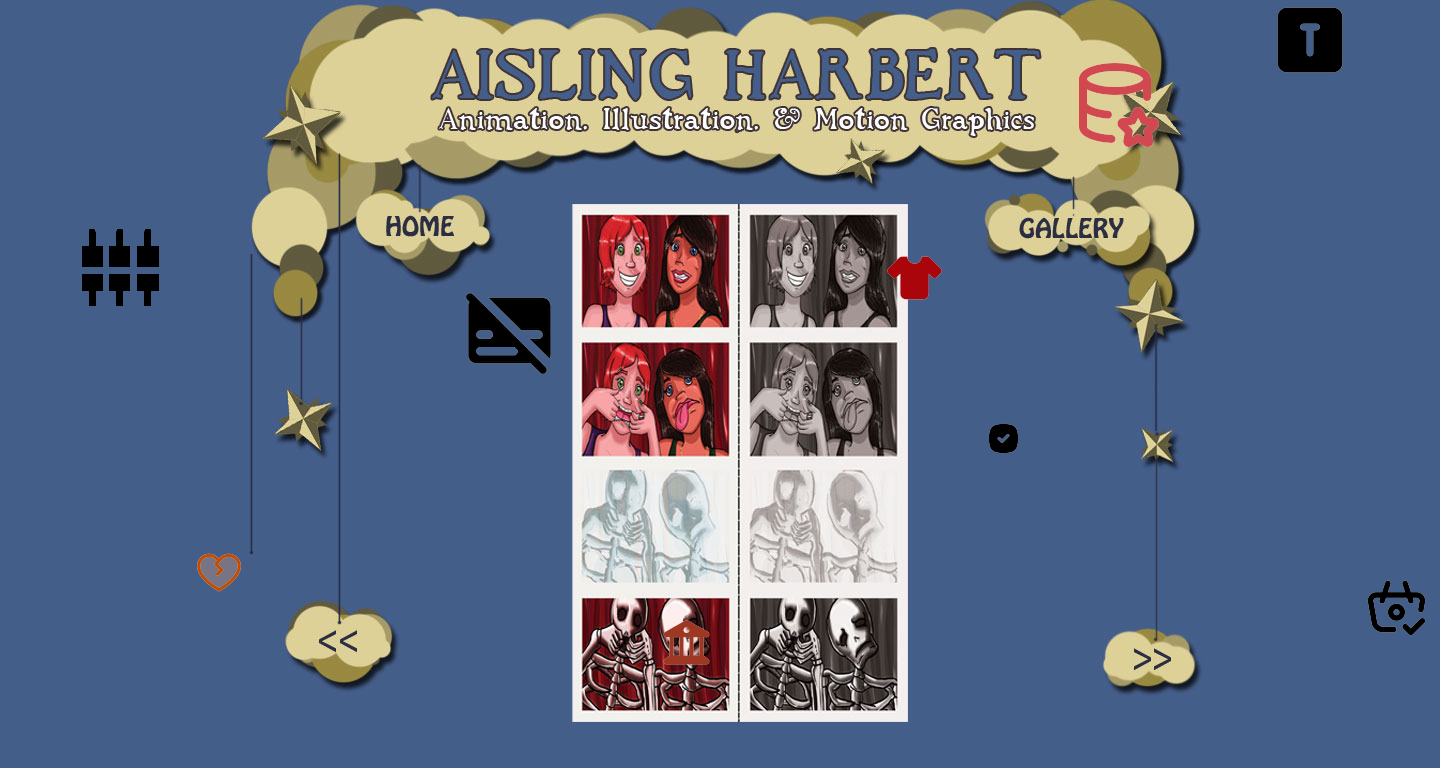  What do you see at coordinates (686, 641) in the screenshot?
I see `access banking or financial services` at bounding box center [686, 641].